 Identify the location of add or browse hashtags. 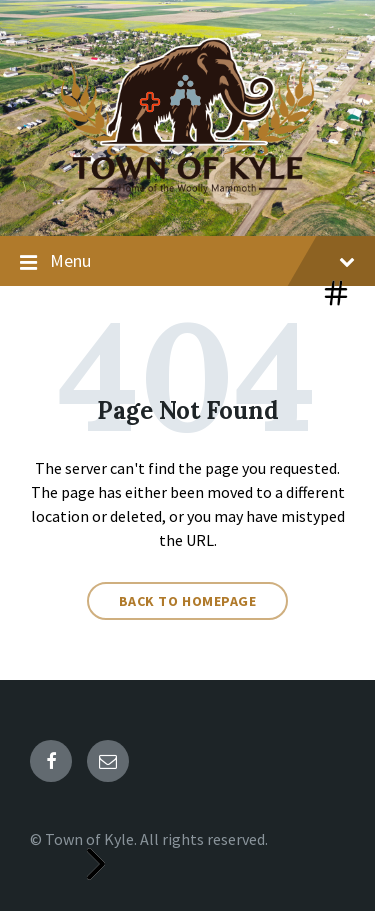
(336, 293).